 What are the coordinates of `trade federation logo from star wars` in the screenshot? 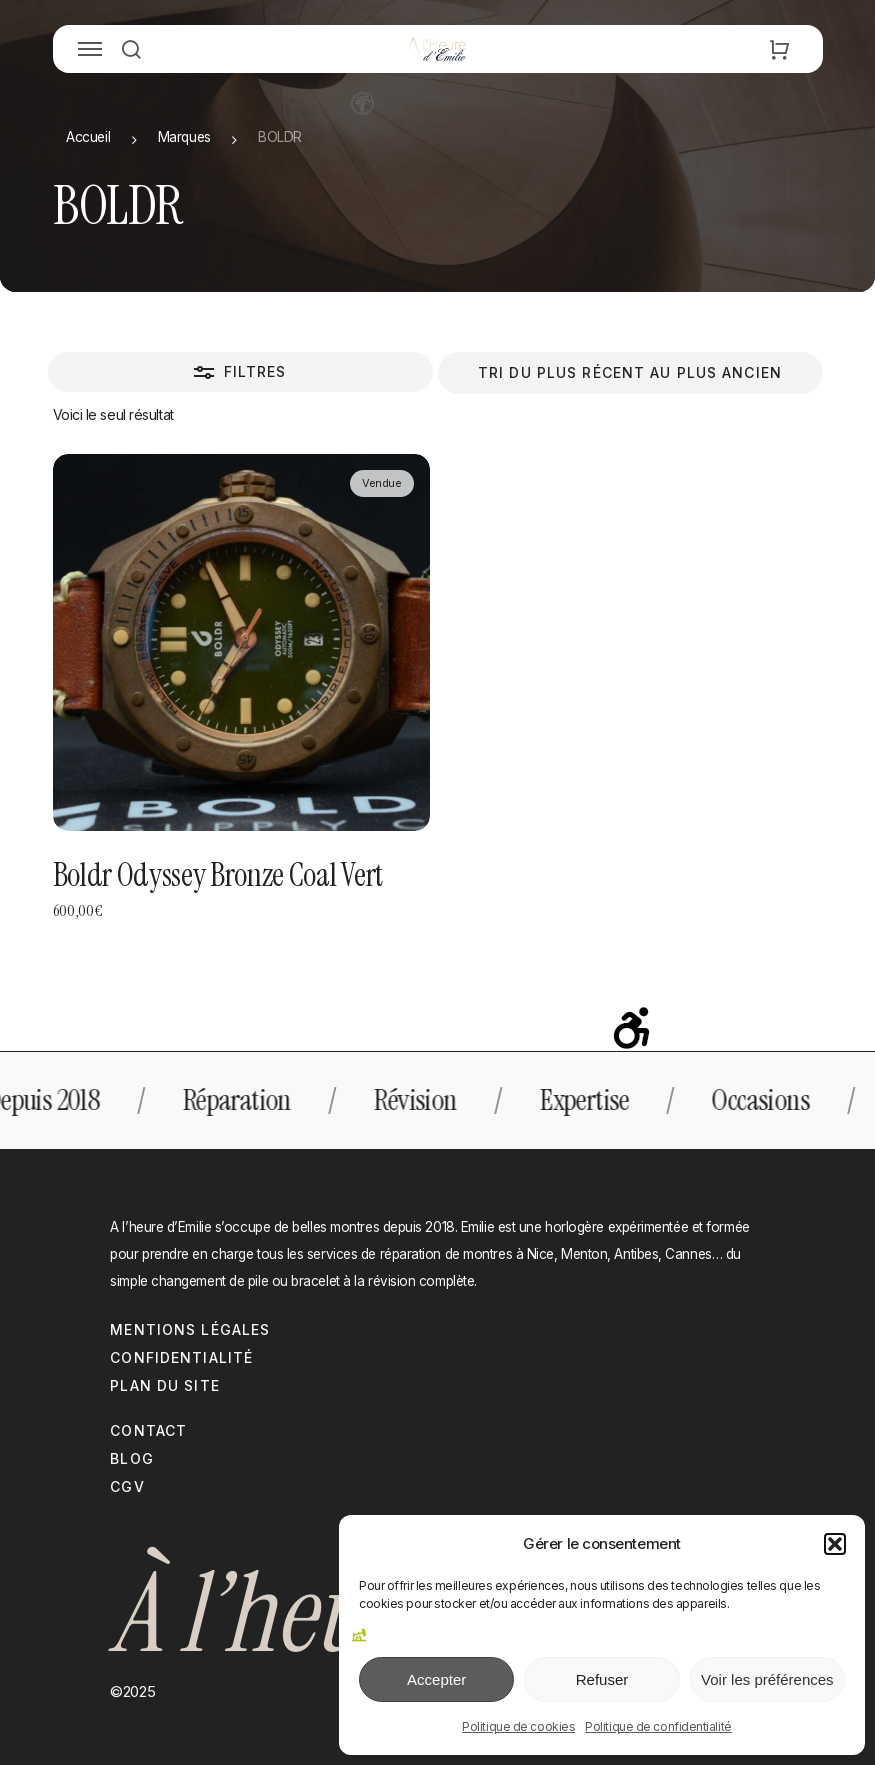 It's located at (362, 103).